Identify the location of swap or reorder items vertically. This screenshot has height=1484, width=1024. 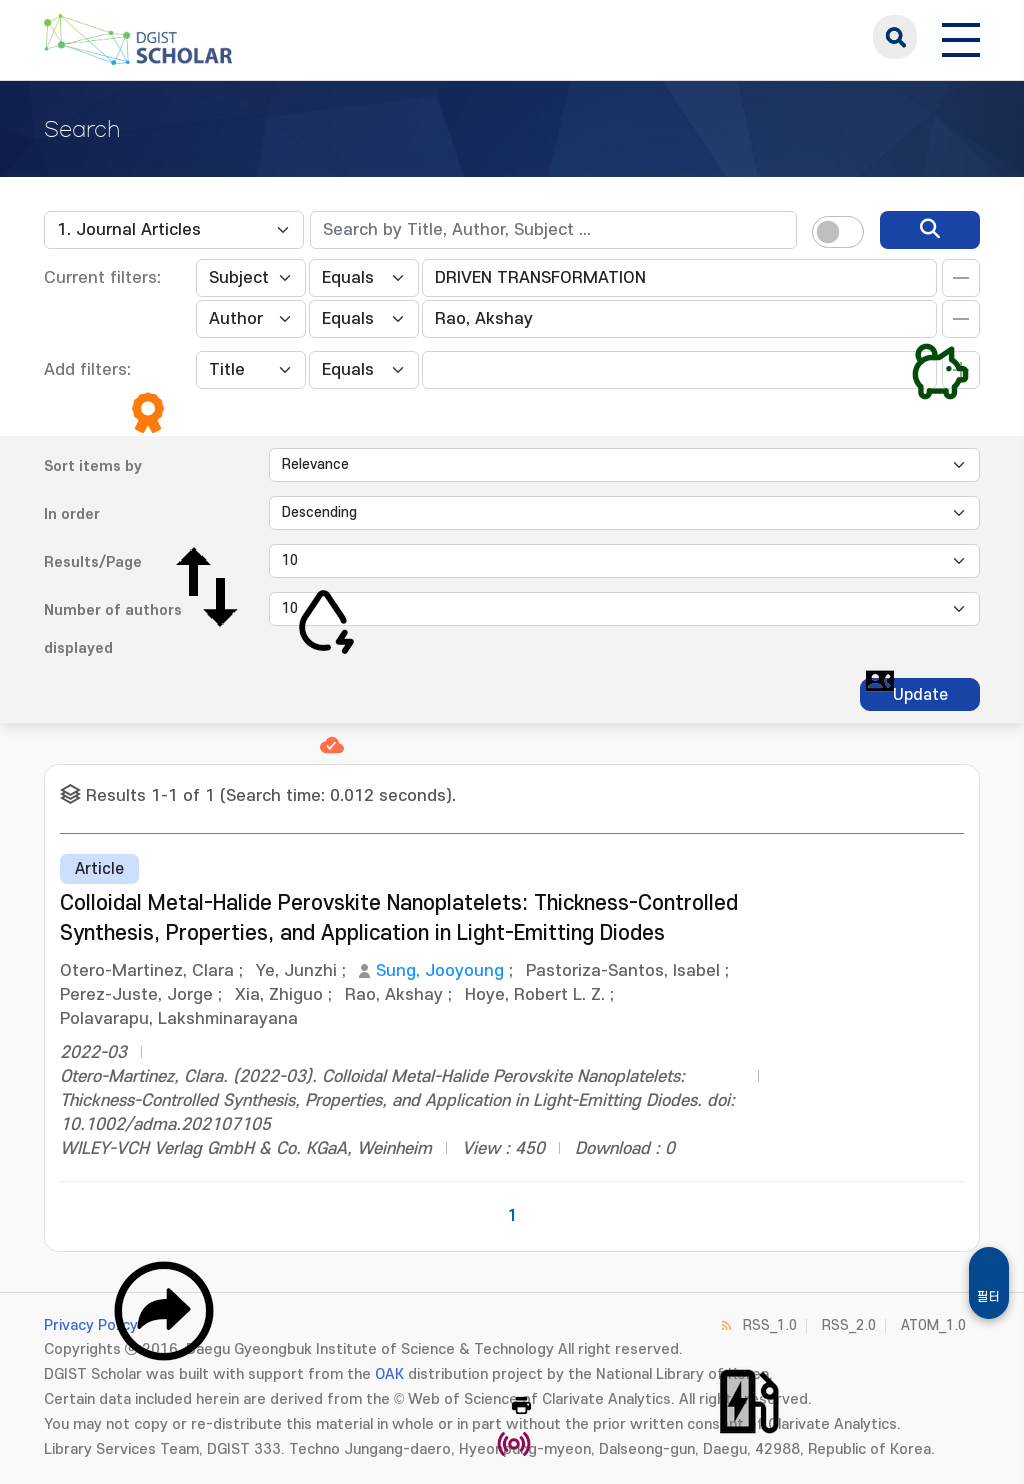
(207, 587).